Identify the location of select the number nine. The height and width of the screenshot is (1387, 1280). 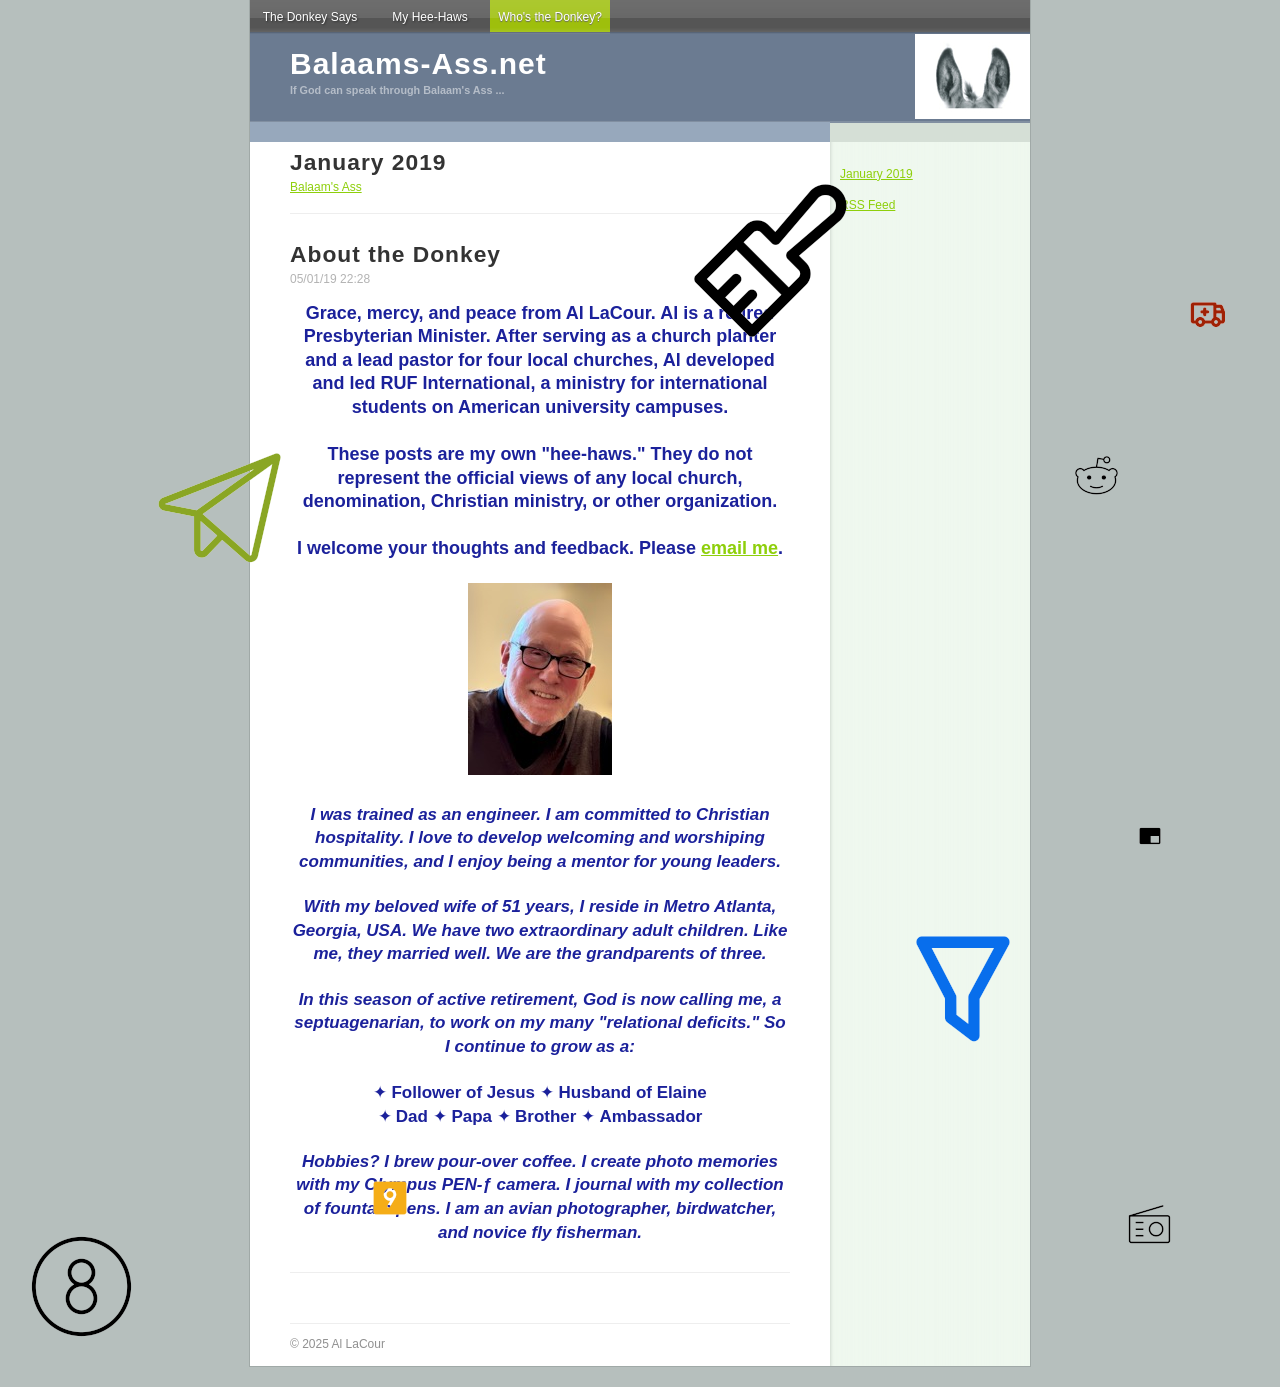
(390, 1198).